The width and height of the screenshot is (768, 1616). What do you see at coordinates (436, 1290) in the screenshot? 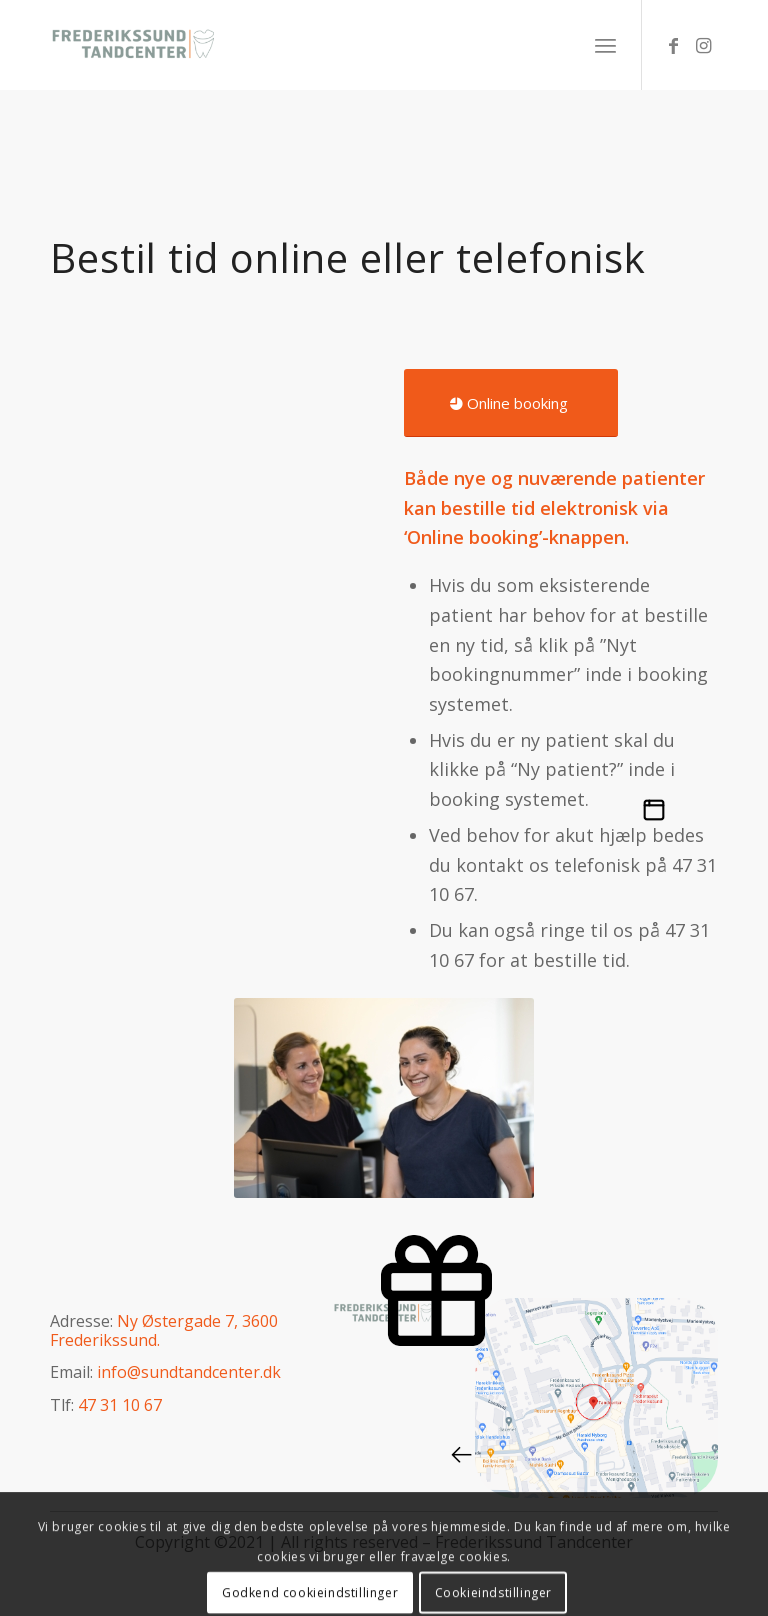
I see `view or redeem a gift` at bounding box center [436, 1290].